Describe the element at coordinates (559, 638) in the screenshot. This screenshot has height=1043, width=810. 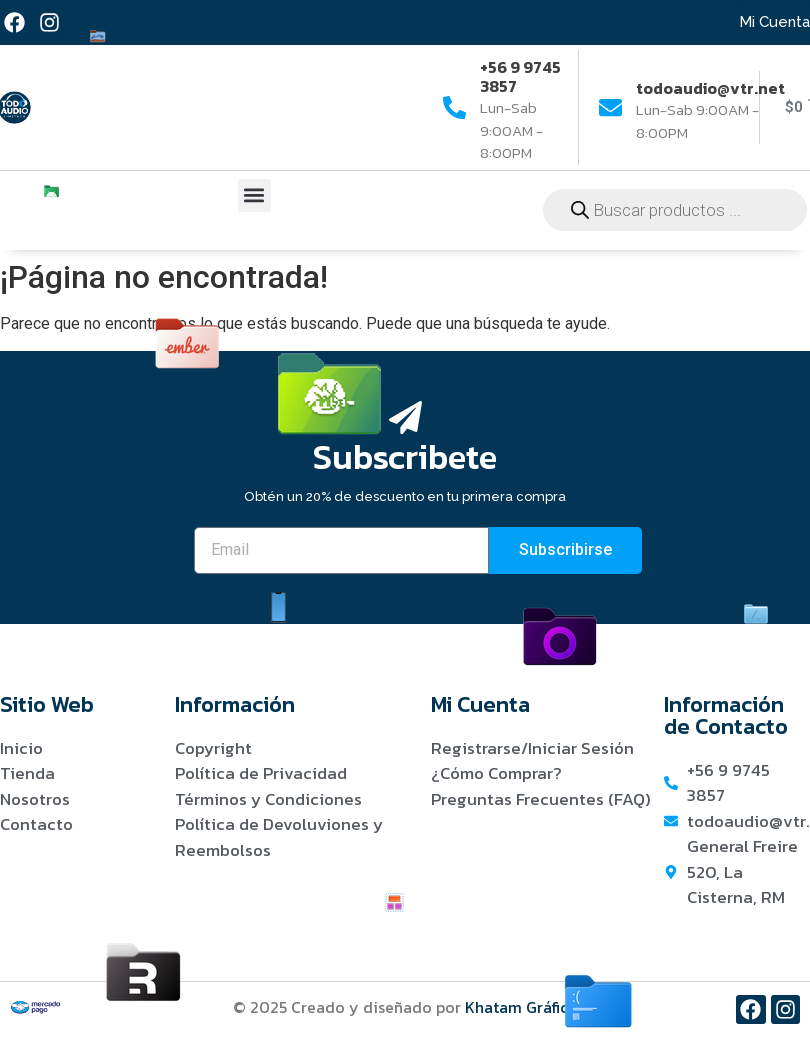
I see `open GOG Galaxy game library folder` at that location.